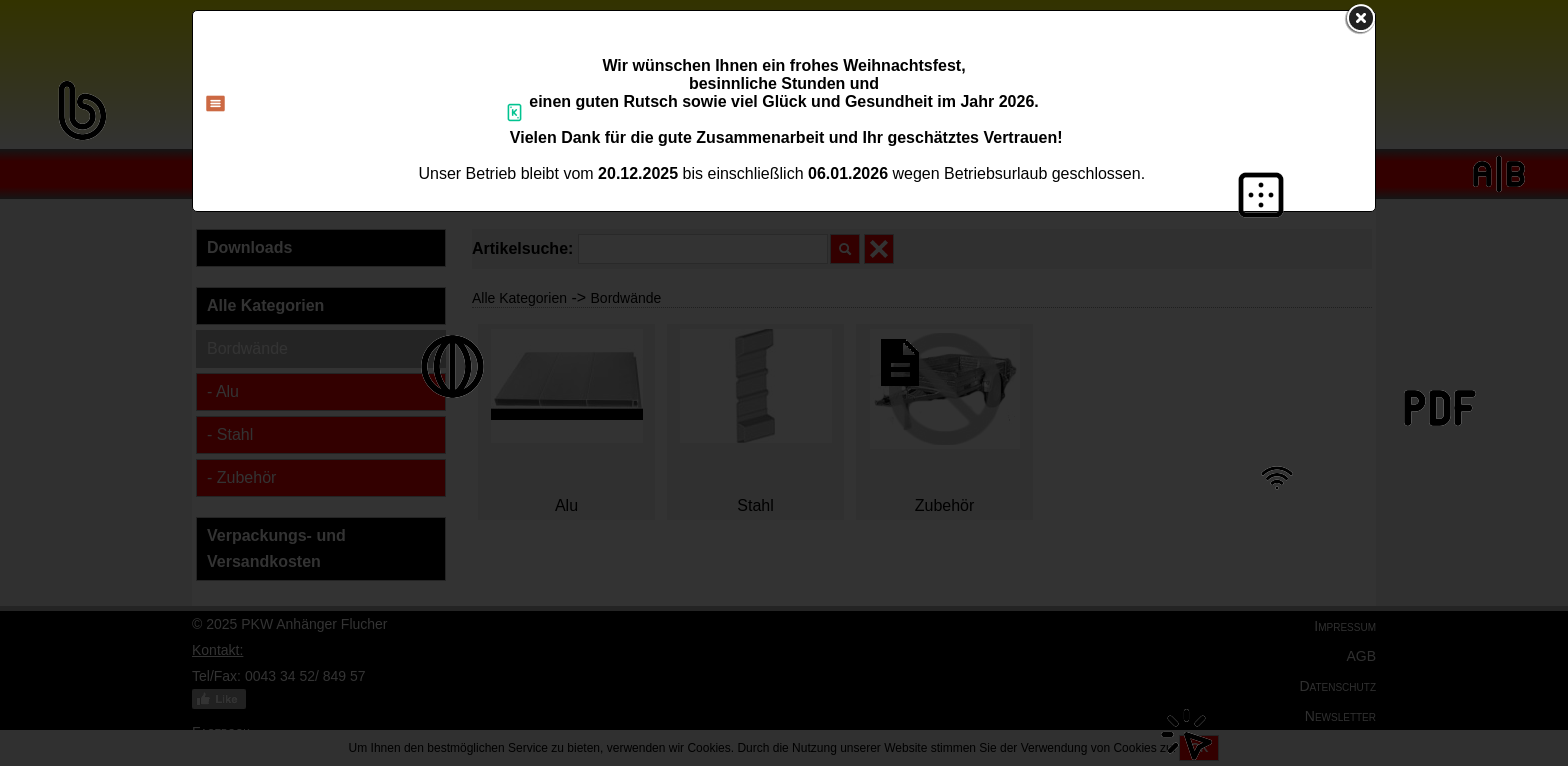 The height and width of the screenshot is (766, 1568). Describe the element at coordinates (215, 103) in the screenshot. I see `view article or document content` at that location.